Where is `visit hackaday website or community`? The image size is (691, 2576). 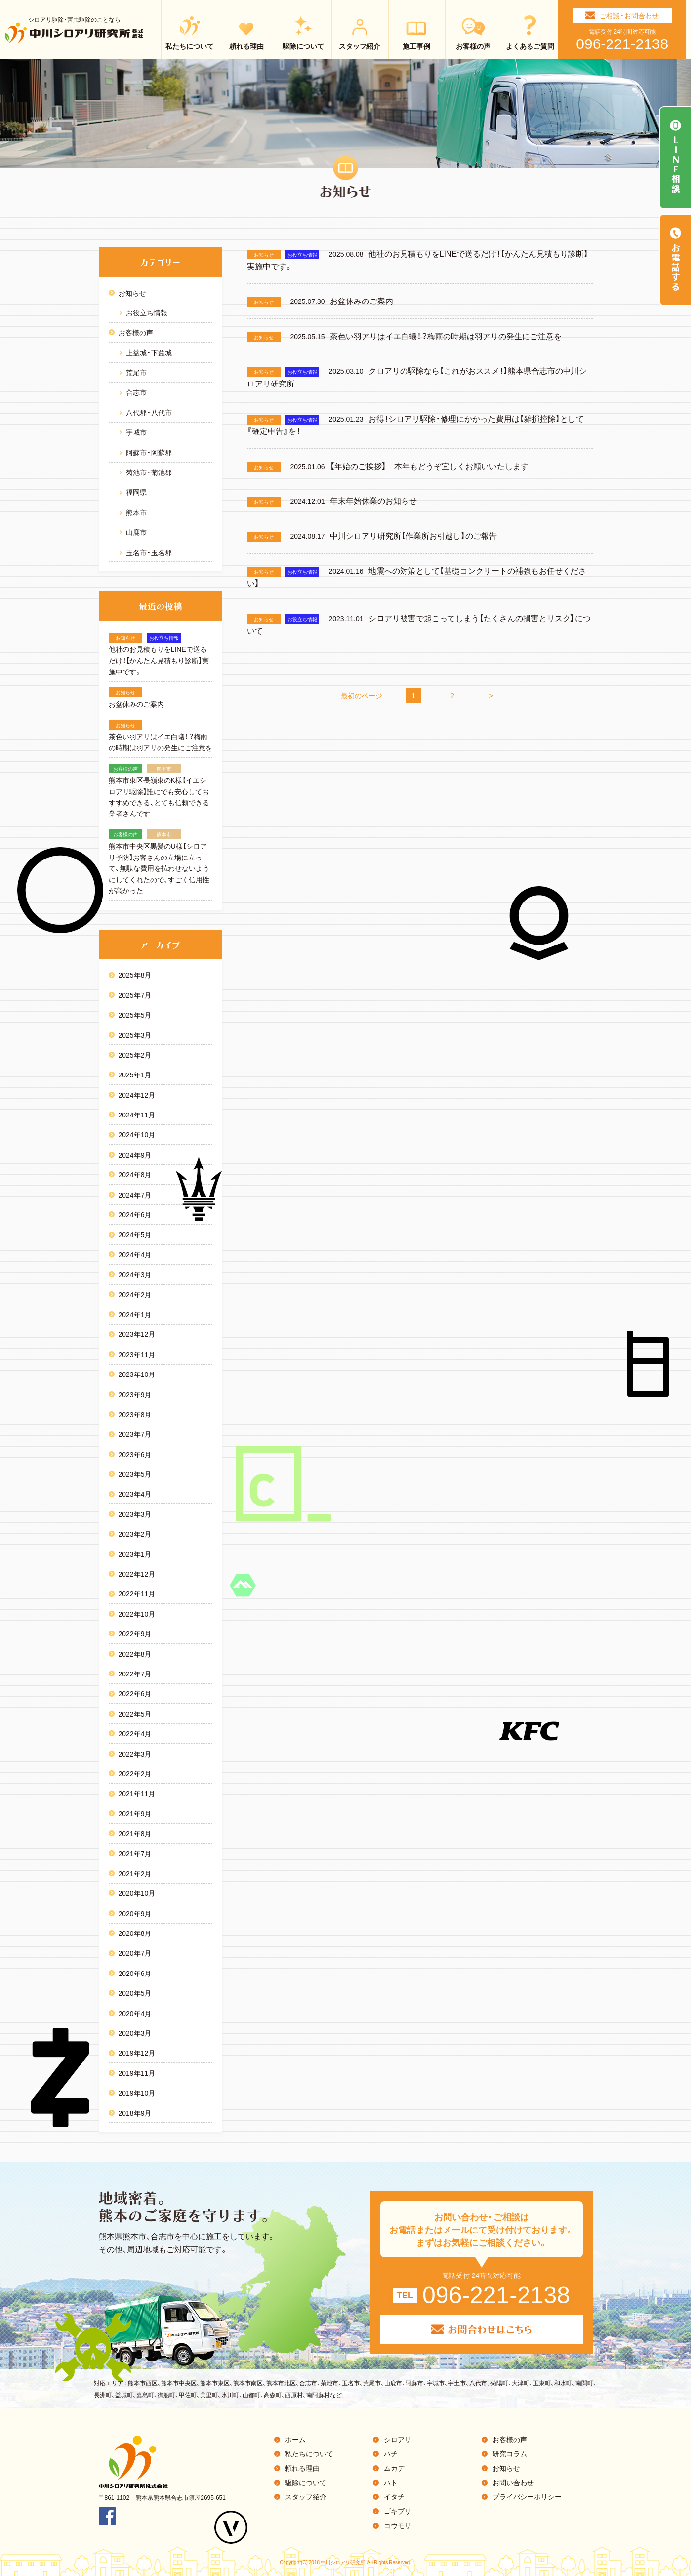 visit hackaday website or community is located at coordinates (93, 2347).